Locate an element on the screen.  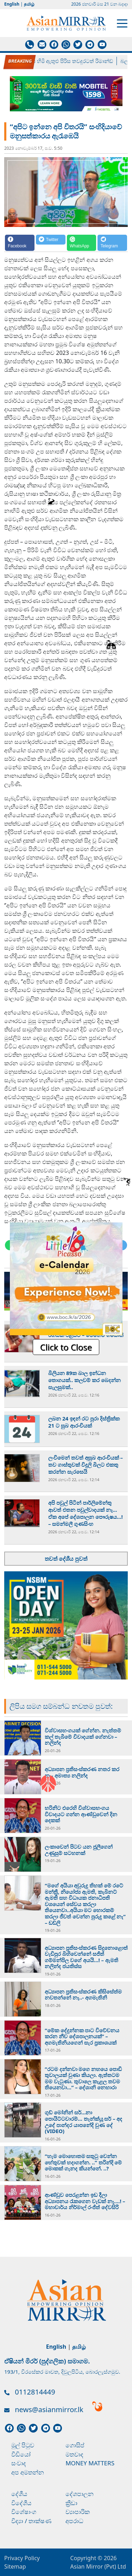
view hiking or walking trail routes is located at coordinates (51, 501).